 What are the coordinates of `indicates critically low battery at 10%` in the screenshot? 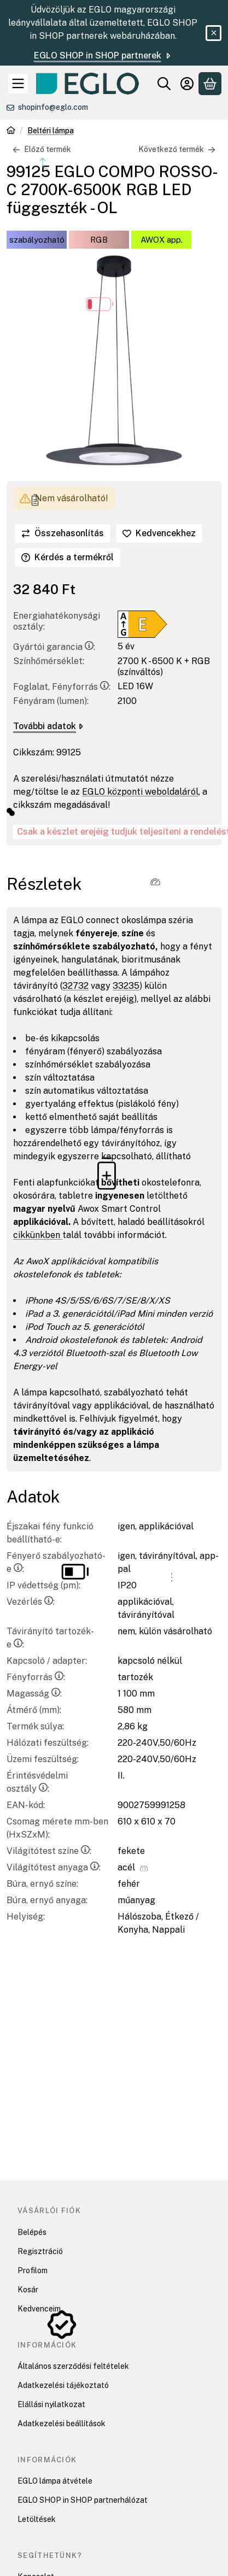 It's located at (100, 304).